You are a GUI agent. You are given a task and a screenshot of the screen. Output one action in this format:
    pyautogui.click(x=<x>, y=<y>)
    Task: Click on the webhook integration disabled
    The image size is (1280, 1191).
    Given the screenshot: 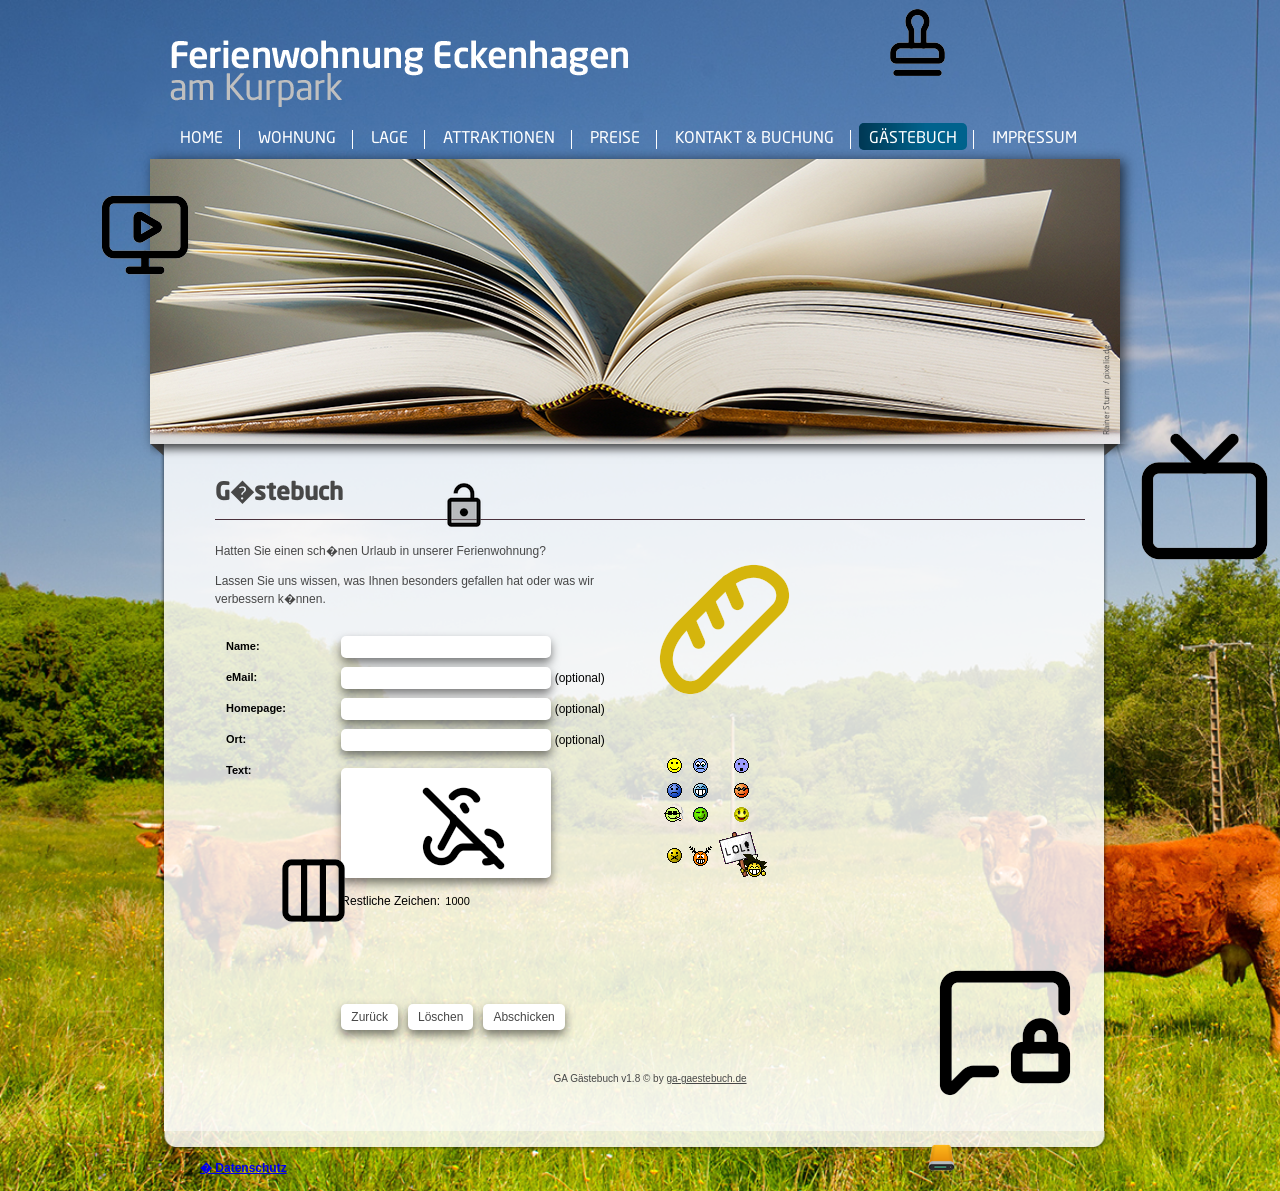 What is the action you would take?
    pyautogui.click(x=463, y=828)
    